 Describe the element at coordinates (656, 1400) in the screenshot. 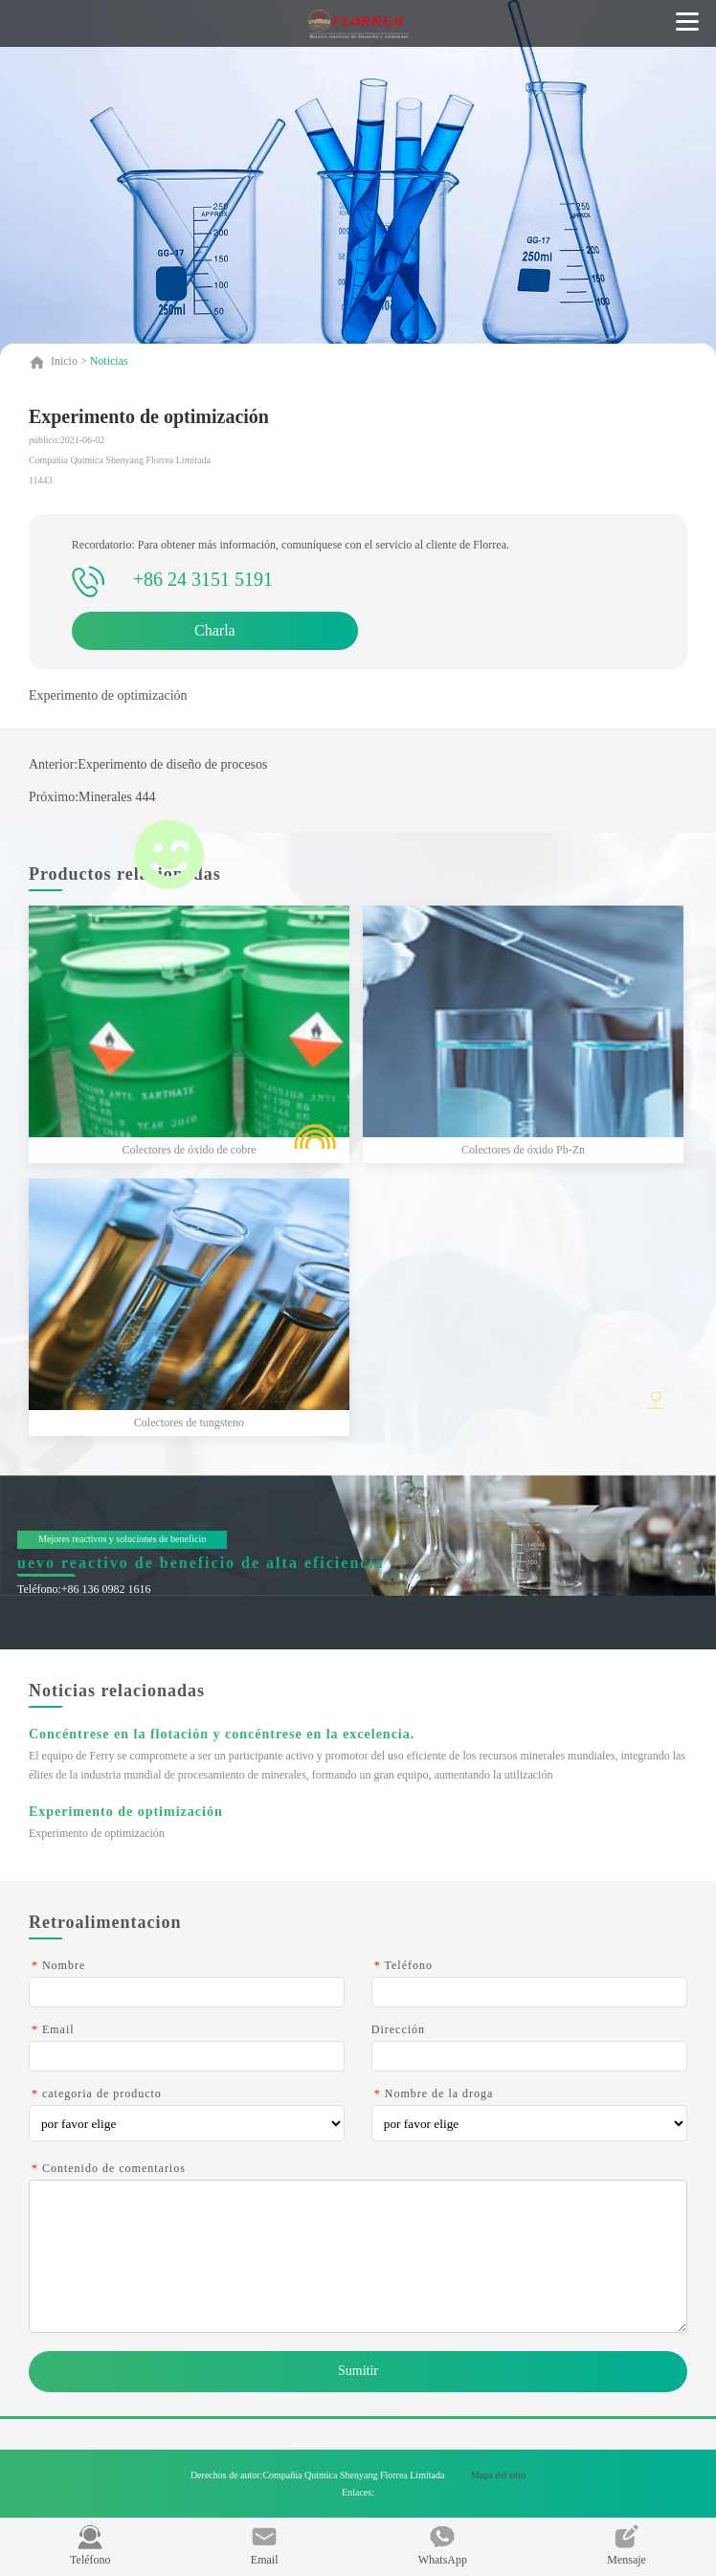

I see `mark a location on the map` at that location.